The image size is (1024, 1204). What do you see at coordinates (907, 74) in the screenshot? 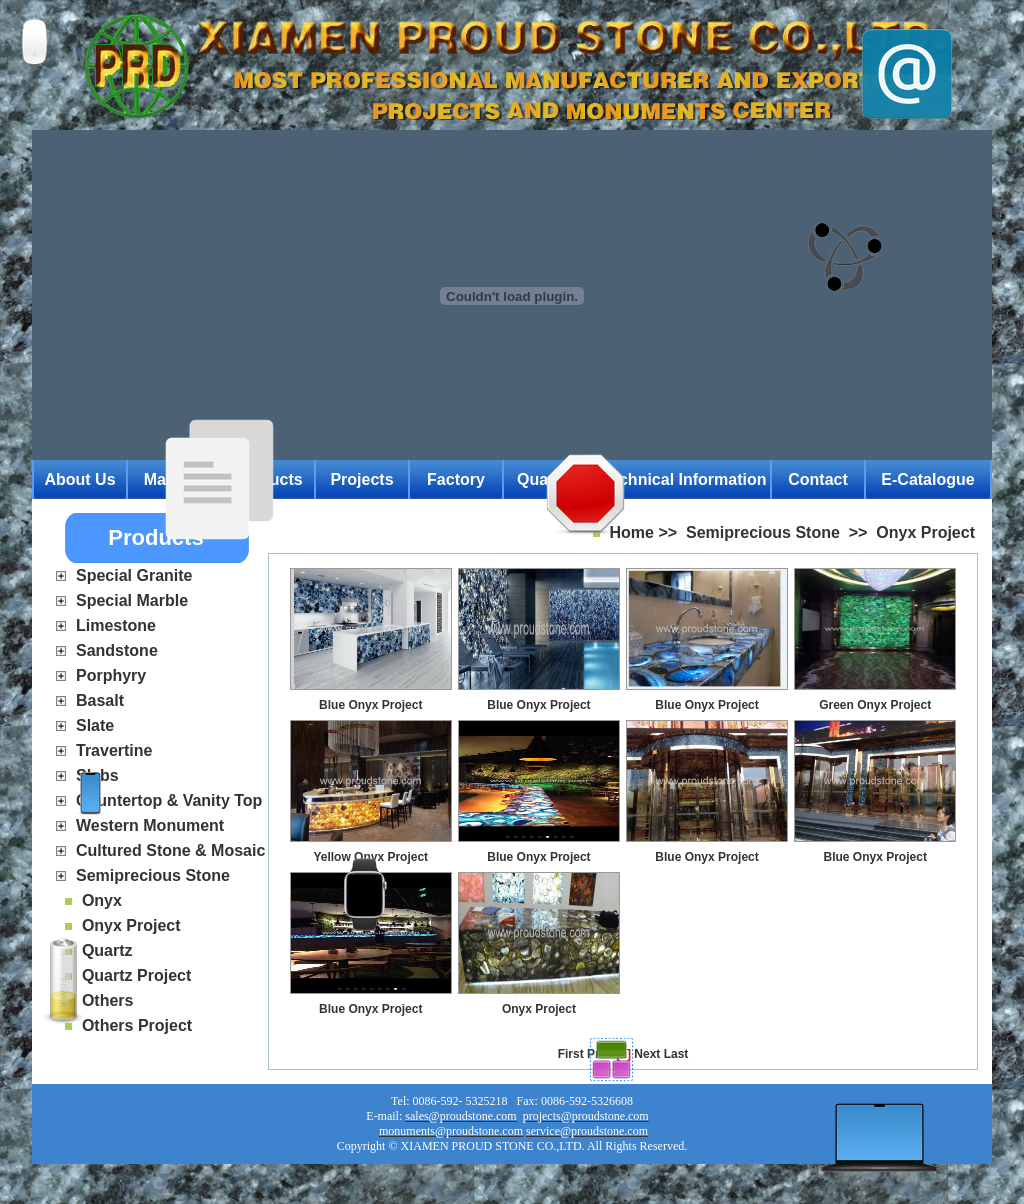
I see `access online accounts settings` at bounding box center [907, 74].